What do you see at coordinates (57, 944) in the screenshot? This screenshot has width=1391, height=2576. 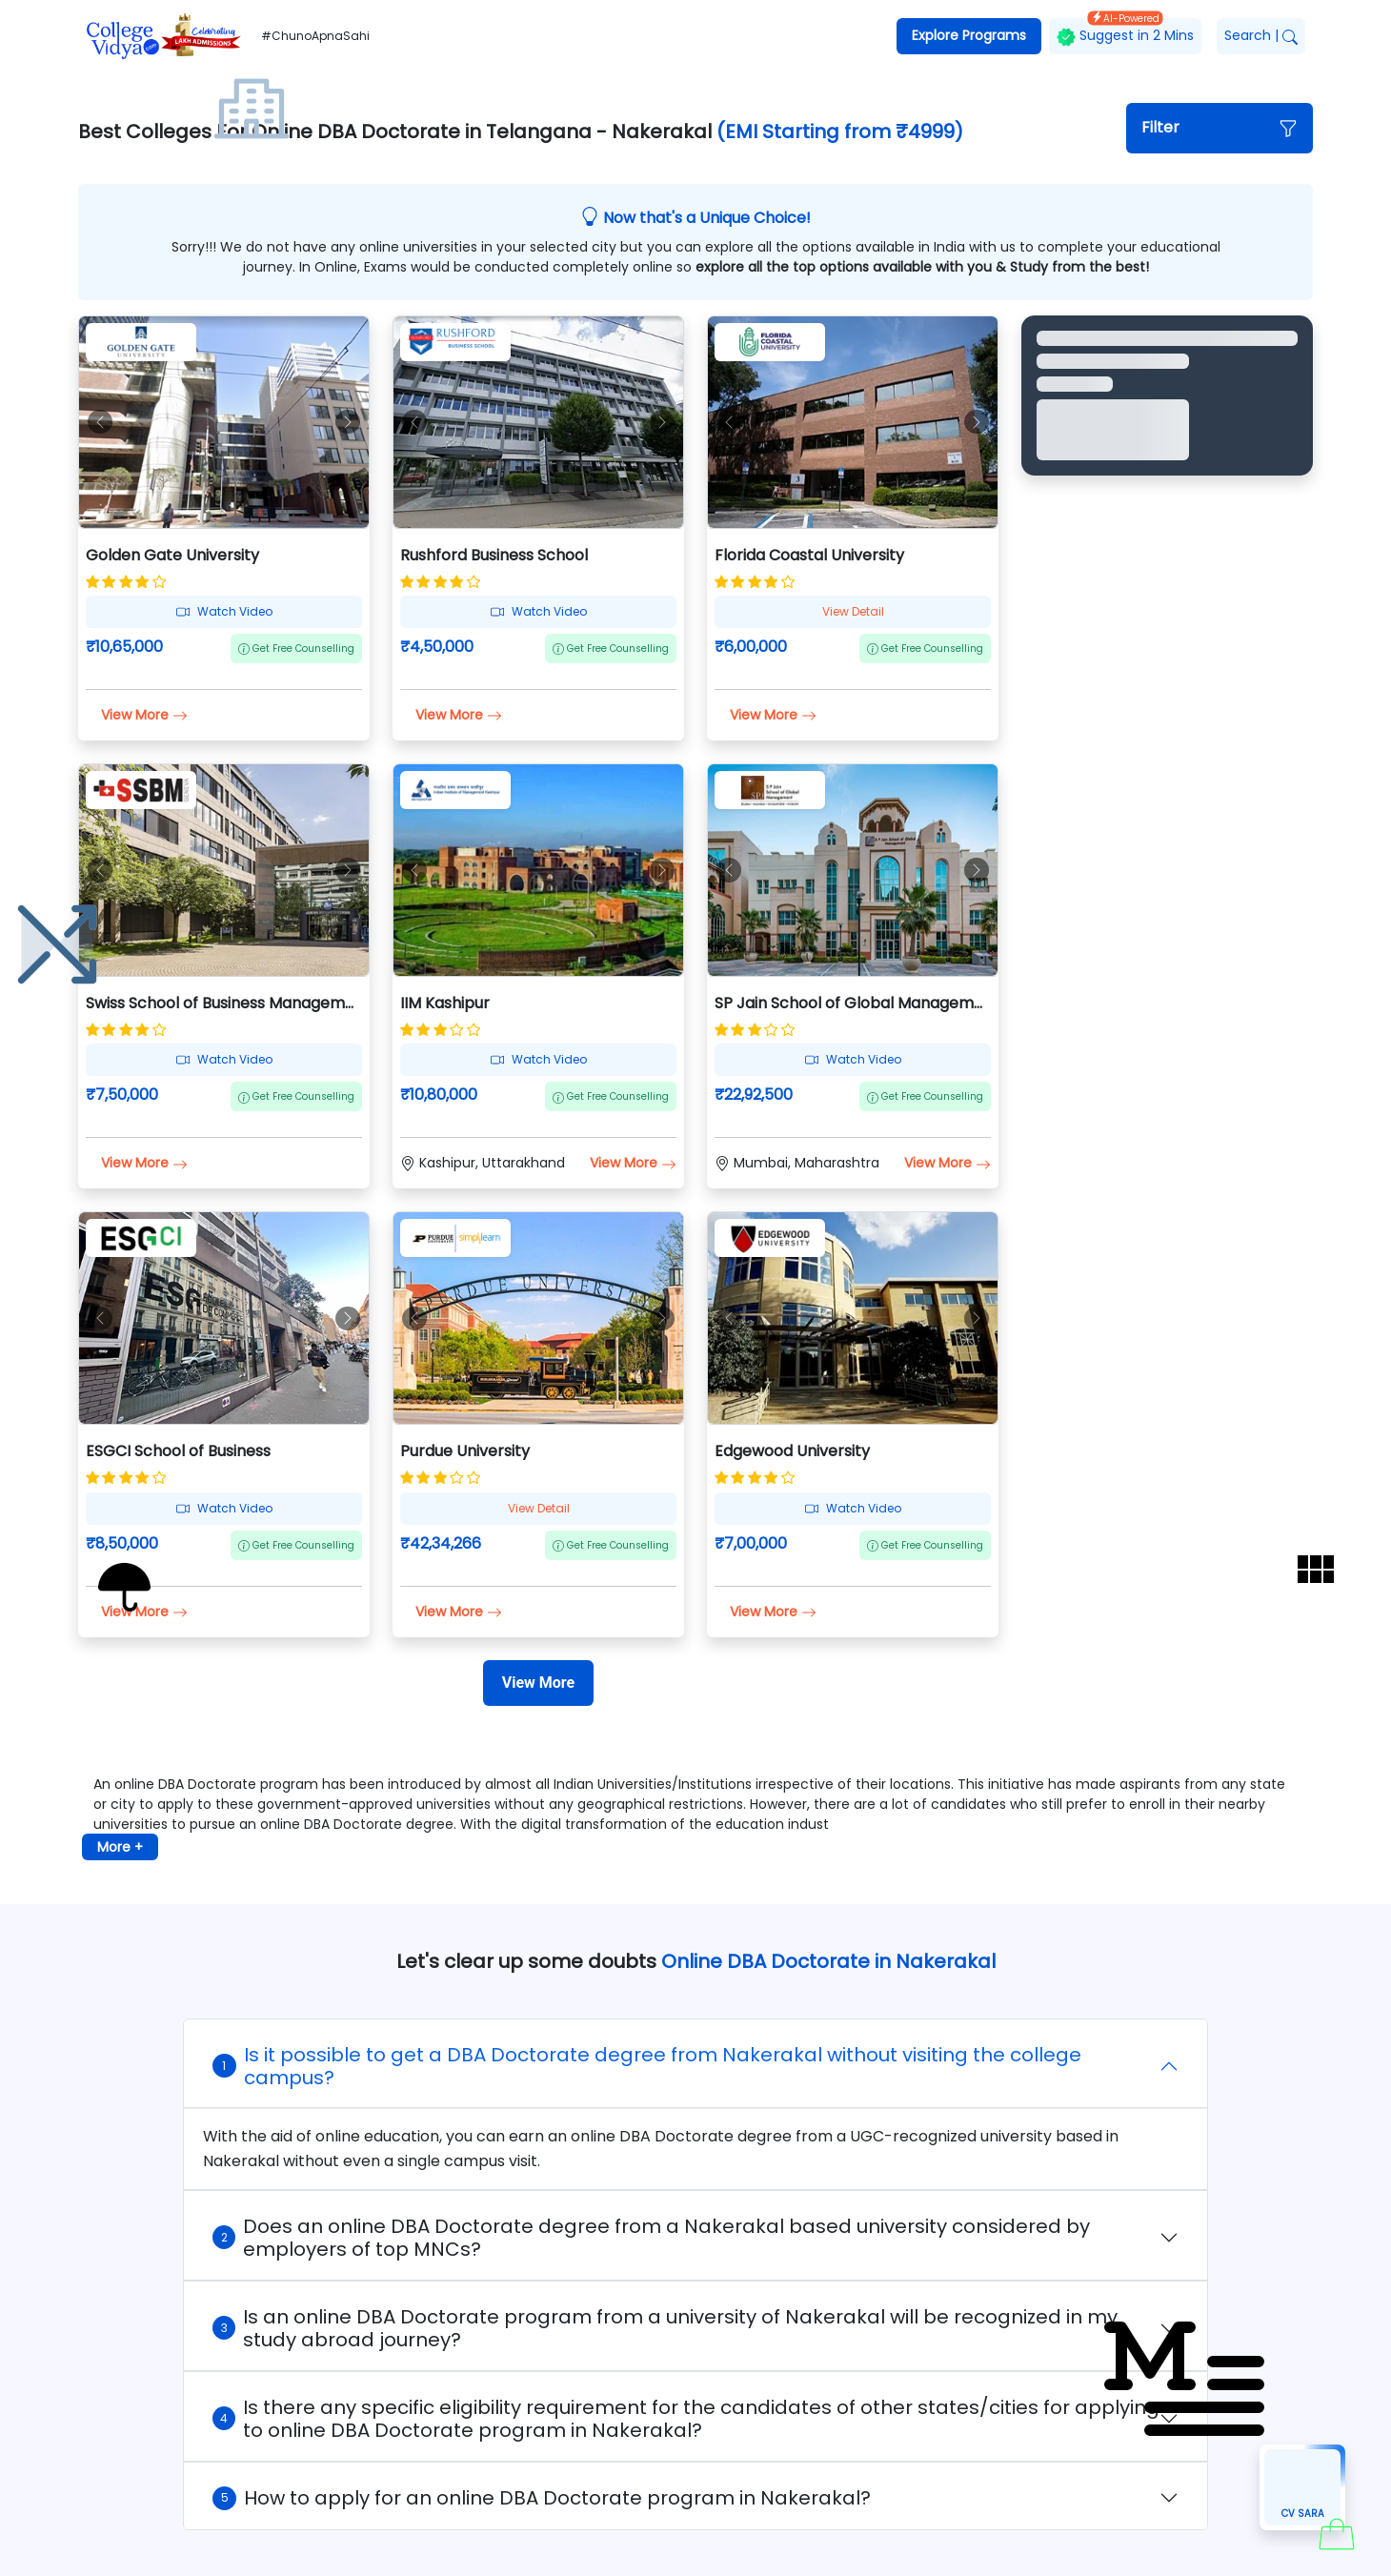 I see `shuffle or randomize playback order` at bounding box center [57, 944].